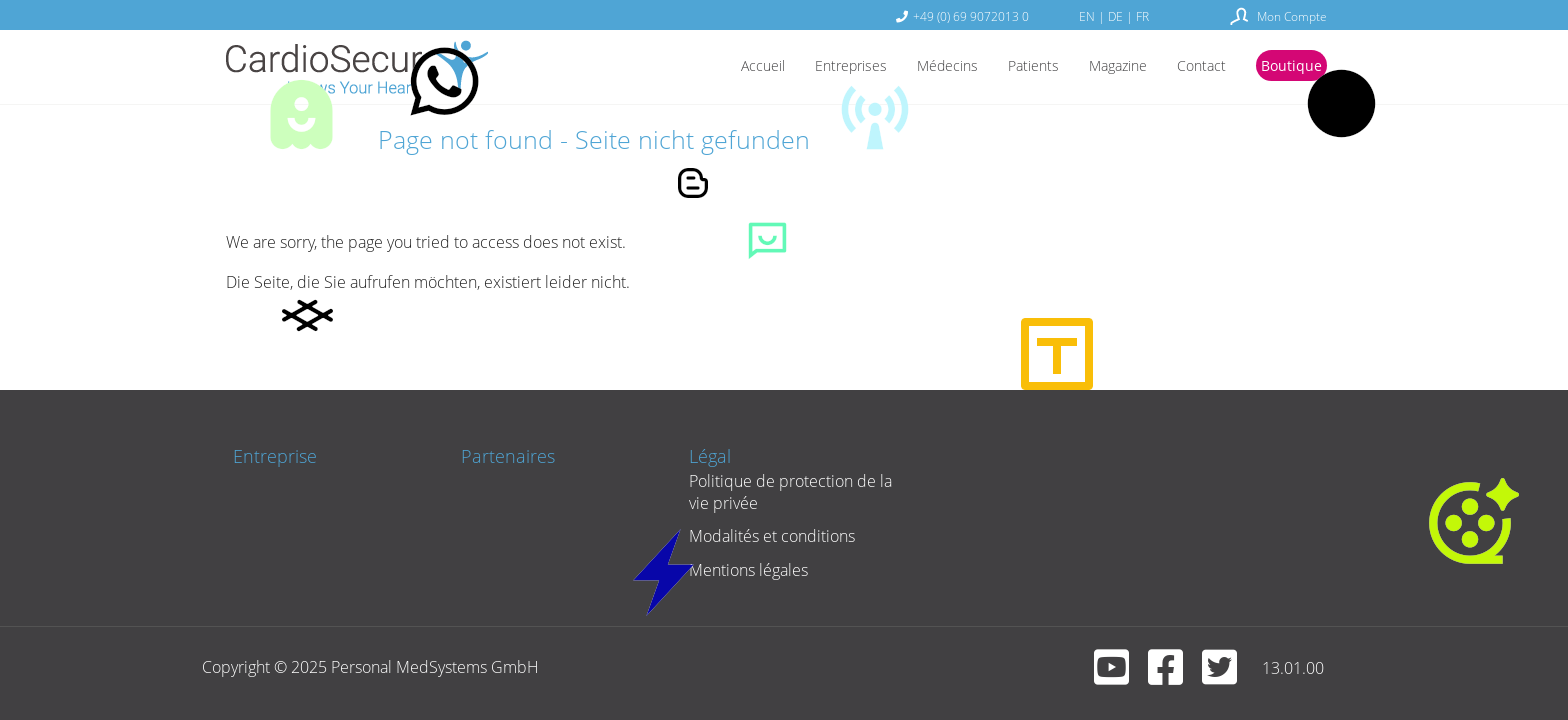 This screenshot has height=720, width=1568. Describe the element at coordinates (1057, 354) in the screenshot. I see `insert a text box element` at that location.